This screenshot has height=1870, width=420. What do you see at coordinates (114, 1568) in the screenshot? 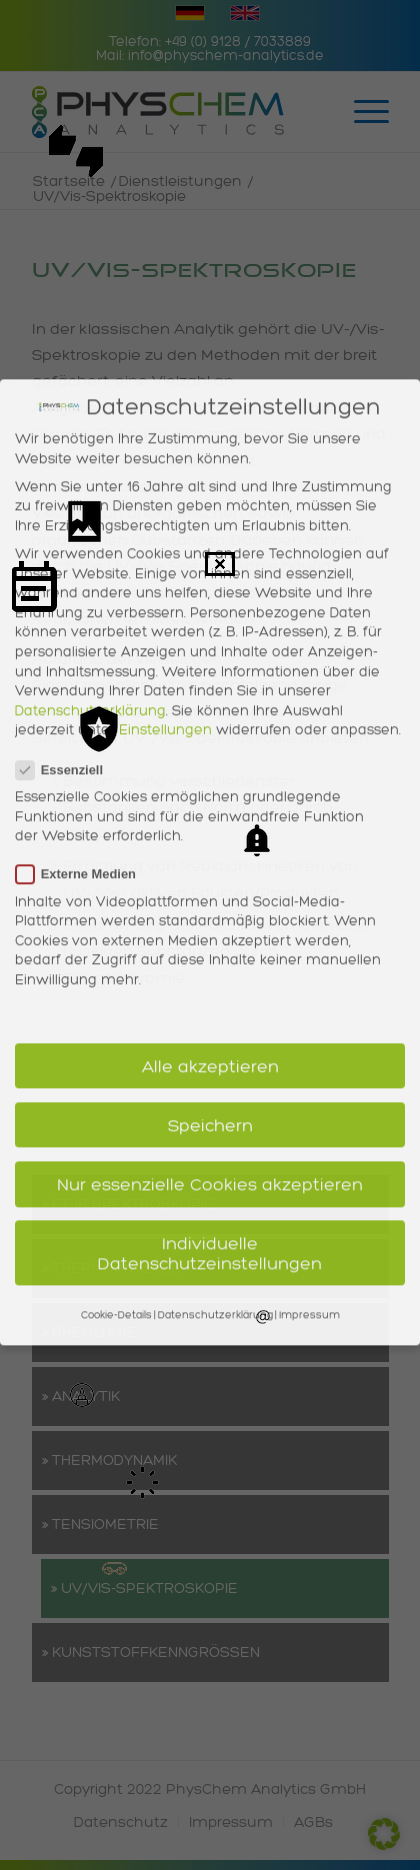
I see `access virtual reality or immersive mode` at bounding box center [114, 1568].